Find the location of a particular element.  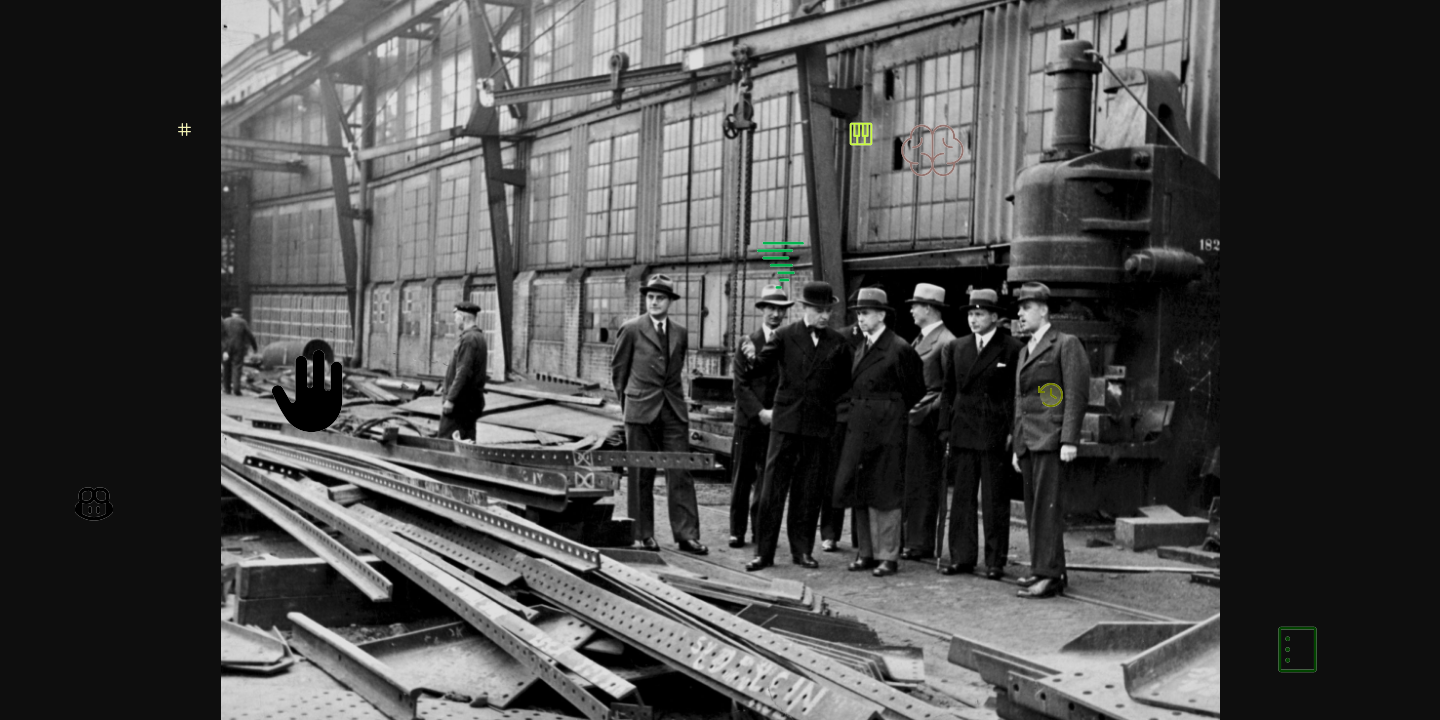

access AI or smart features is located at coordinates (932, 151).